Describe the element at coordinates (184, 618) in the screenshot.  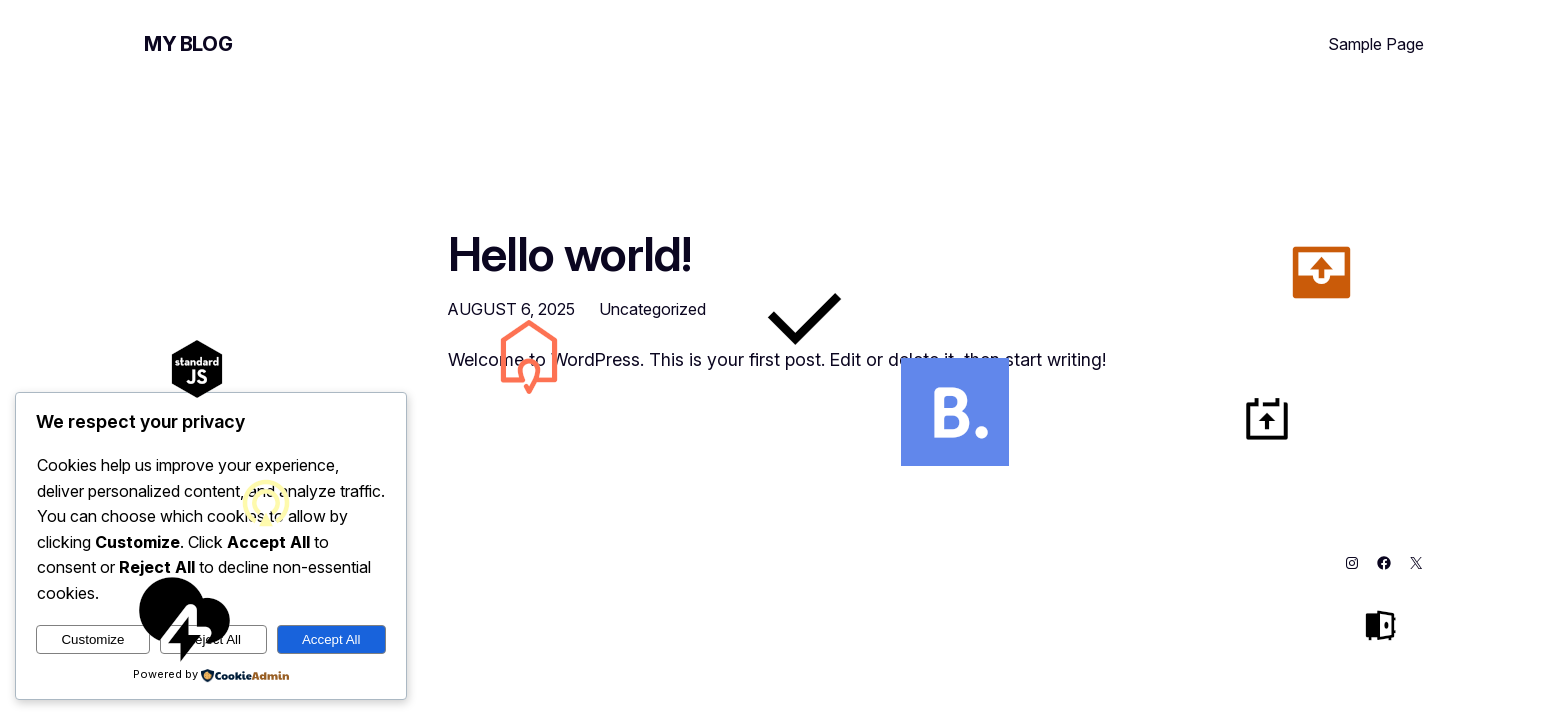
I see `indicates thunderstorm weather conditions` at that location.